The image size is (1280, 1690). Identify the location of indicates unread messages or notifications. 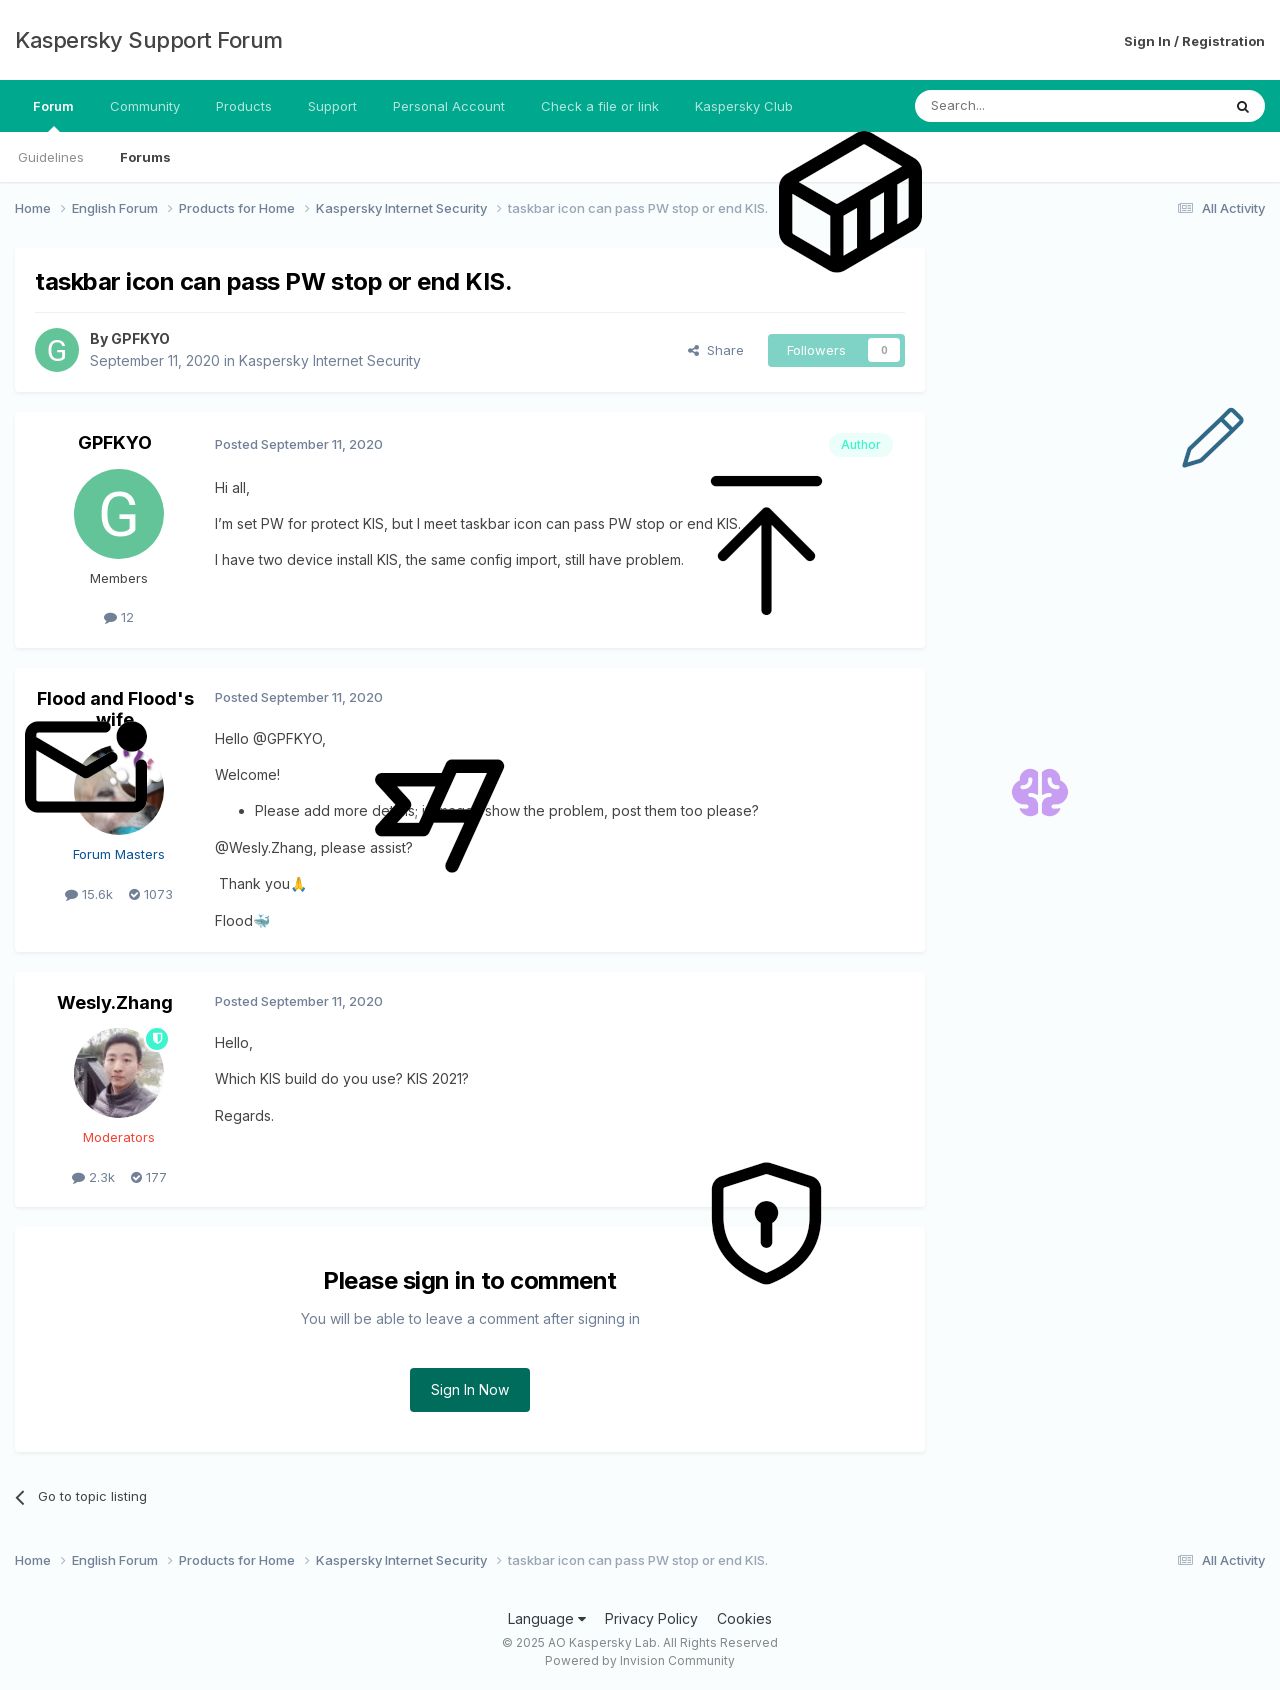
(86, 767).